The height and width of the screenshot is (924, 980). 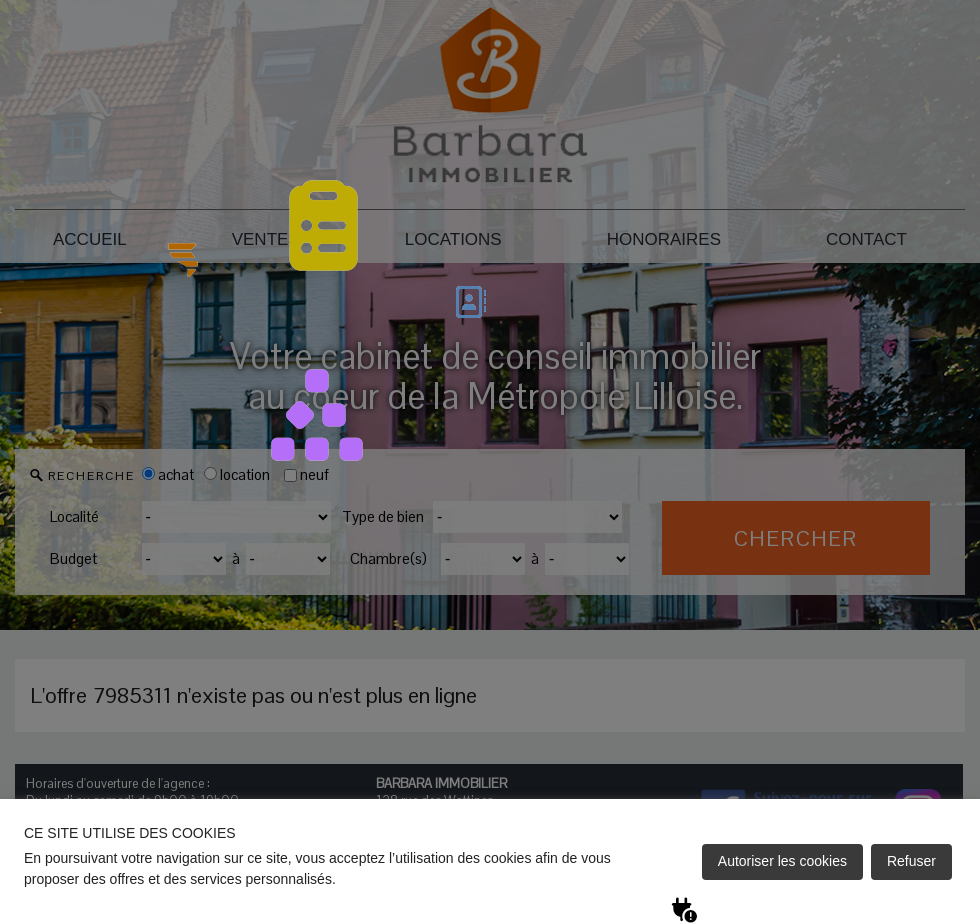 What do you see at coordinates (183, 260) in the screenshot?
I see `indicates severe weather alert or tornado warning` at bounding box center [183, 260].